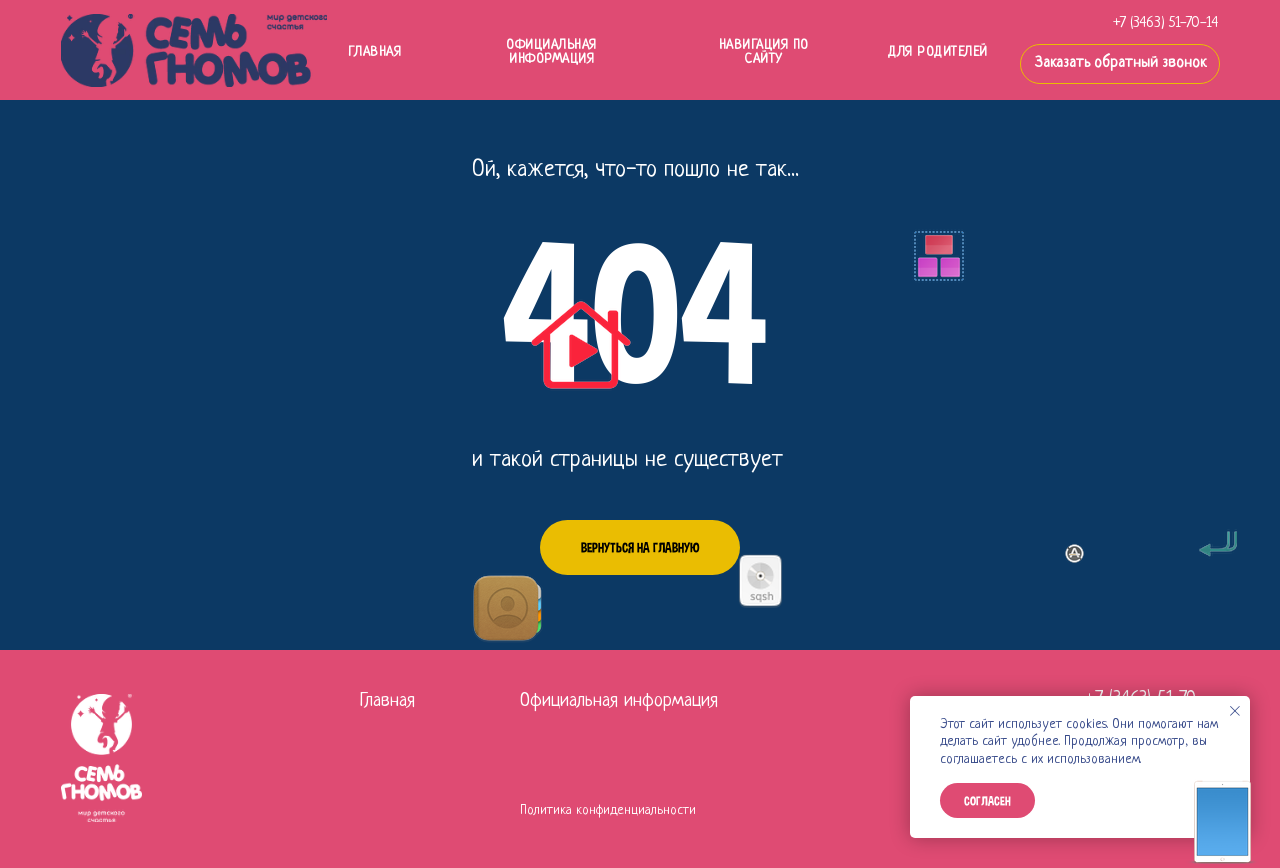 The width and height of the screenshot is (1280, 868). I want to click on access contacts or address book, so click(506, 608).